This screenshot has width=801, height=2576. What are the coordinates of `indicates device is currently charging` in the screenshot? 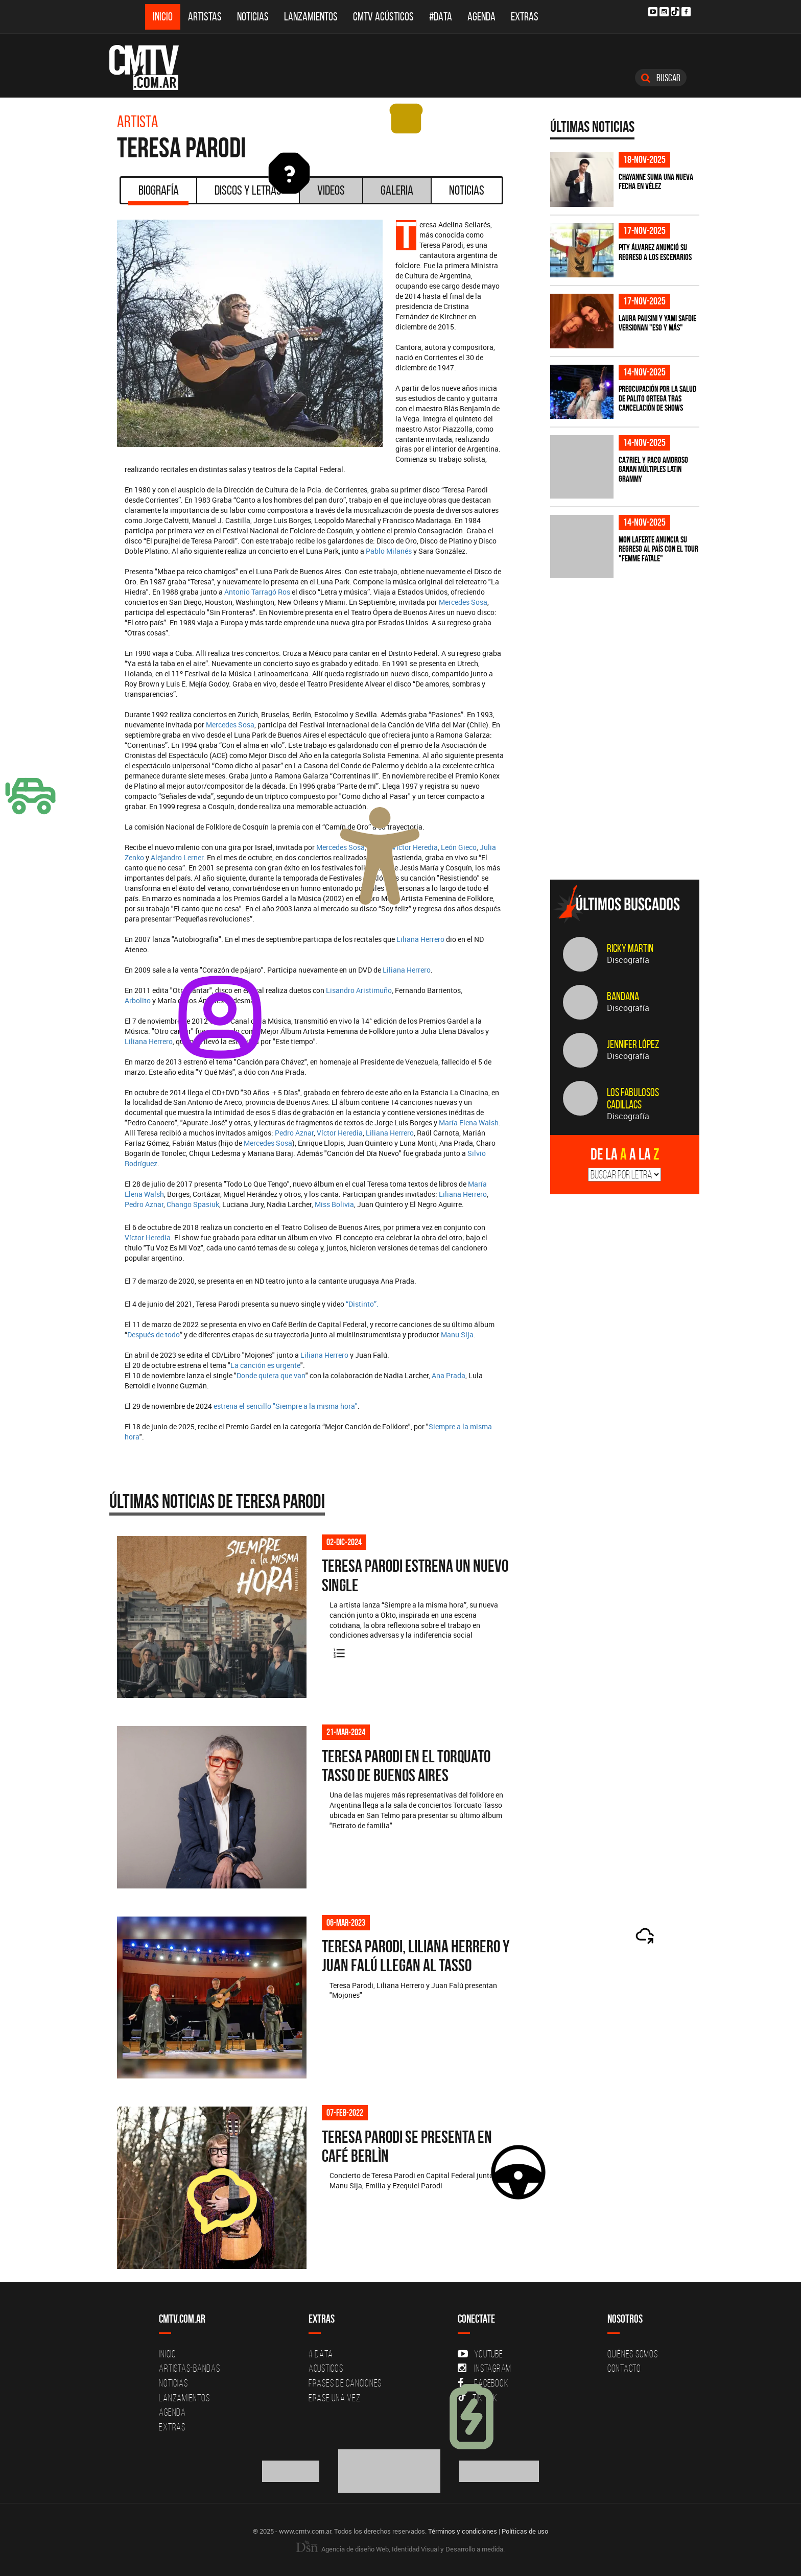 It's located at (472, 2417).